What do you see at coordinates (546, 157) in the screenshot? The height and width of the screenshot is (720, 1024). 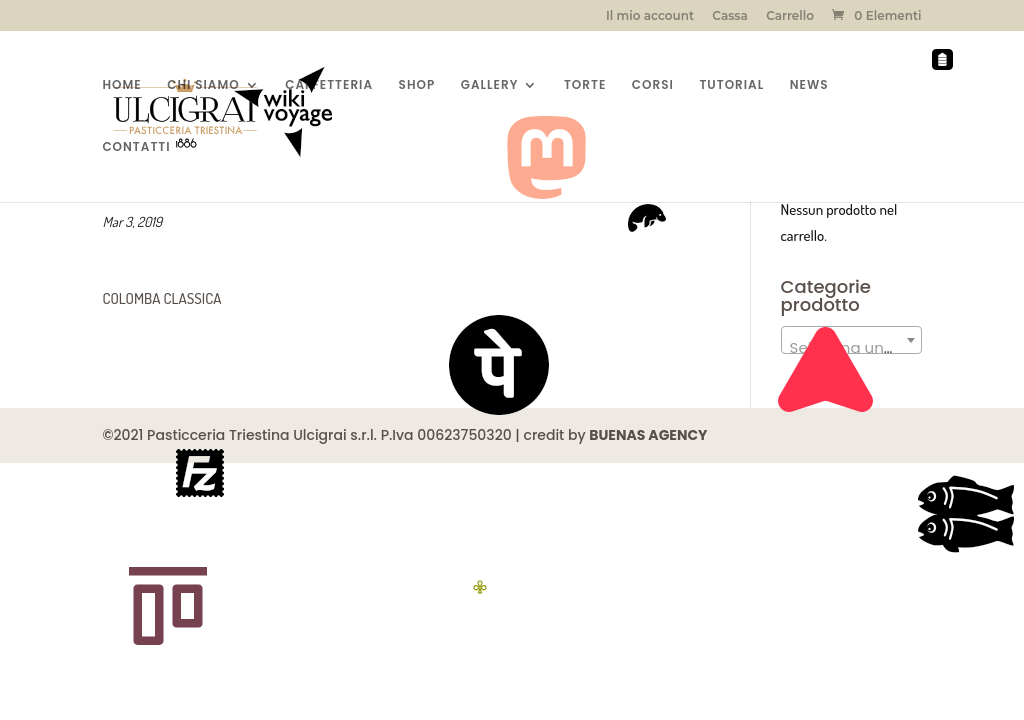 I see `open the Mastodon app` at bounding box center [546, 157].